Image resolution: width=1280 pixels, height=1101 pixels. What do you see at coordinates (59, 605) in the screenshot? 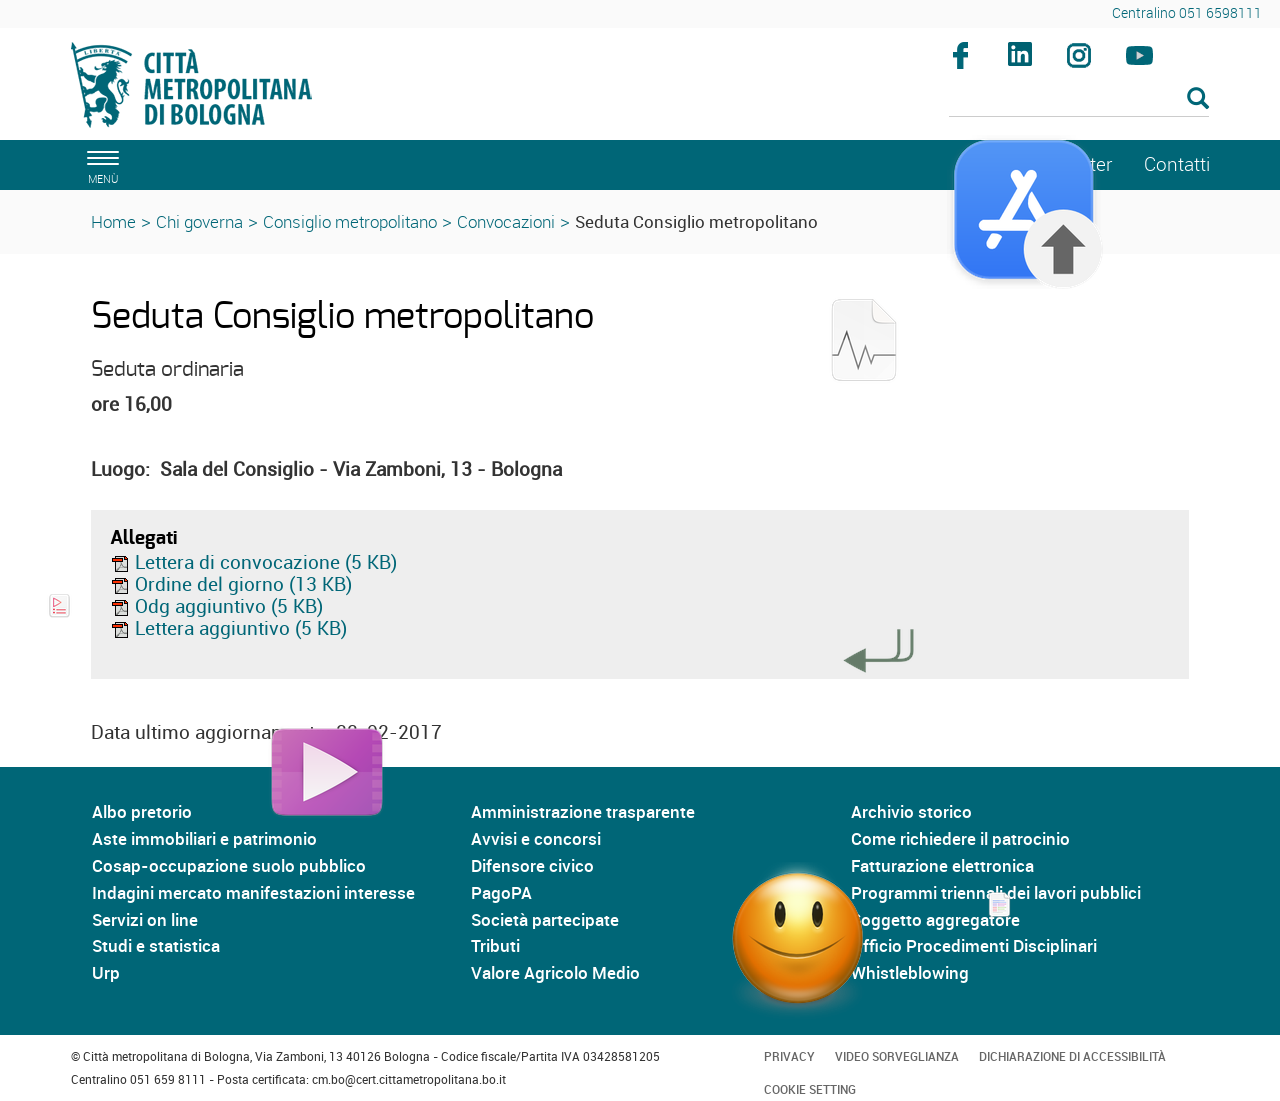
I see `an mp3 playlist file` at bounding box center [59, 605].